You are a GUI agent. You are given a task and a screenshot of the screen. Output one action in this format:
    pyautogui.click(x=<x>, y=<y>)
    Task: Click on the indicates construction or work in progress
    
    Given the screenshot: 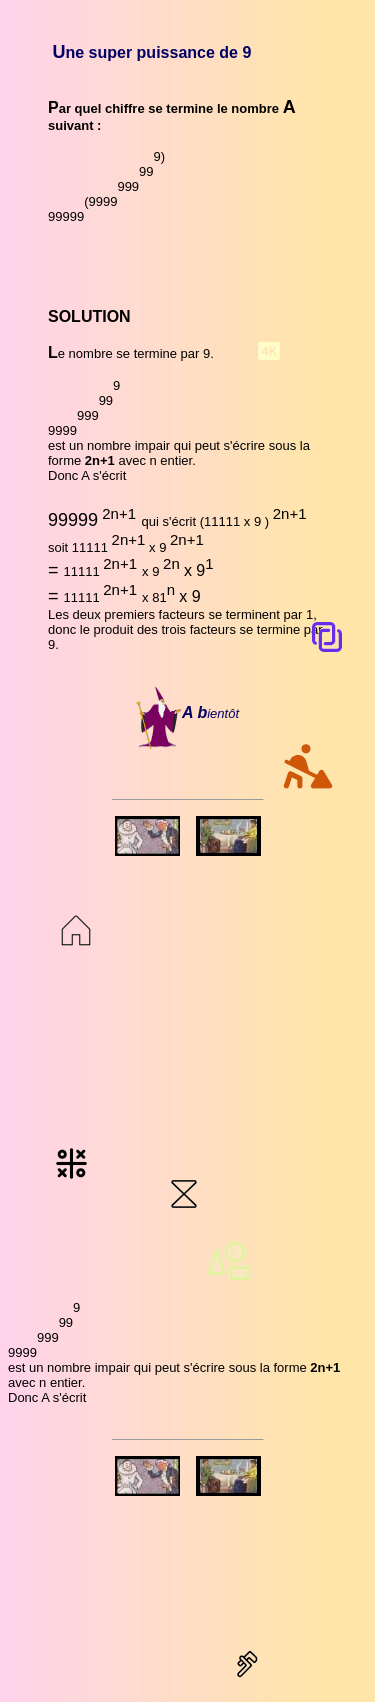 What is the action you would take?
    pyautogui.click(x=308, y=767)
    